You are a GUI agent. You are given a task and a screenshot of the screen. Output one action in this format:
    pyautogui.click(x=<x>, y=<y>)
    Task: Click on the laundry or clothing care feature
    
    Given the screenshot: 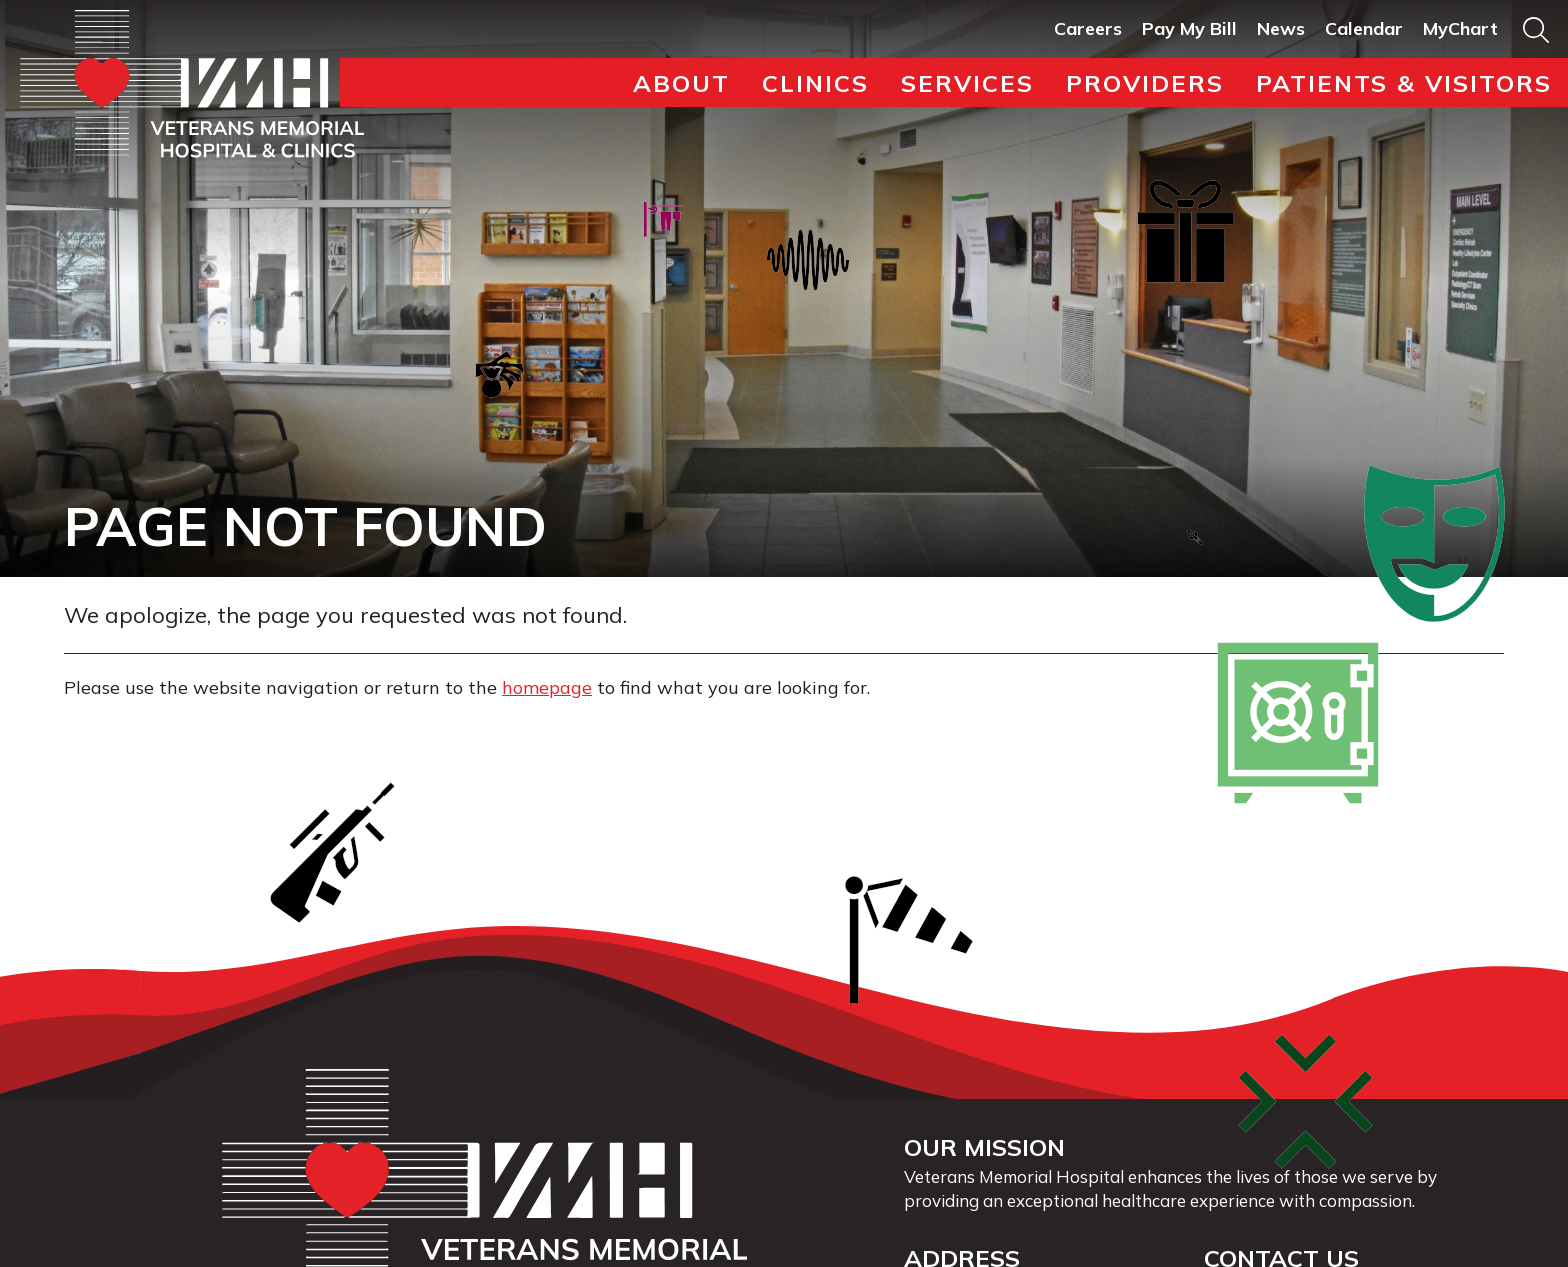 What is the action you would take?
    pyautogui.click(x=663, y=217)
    